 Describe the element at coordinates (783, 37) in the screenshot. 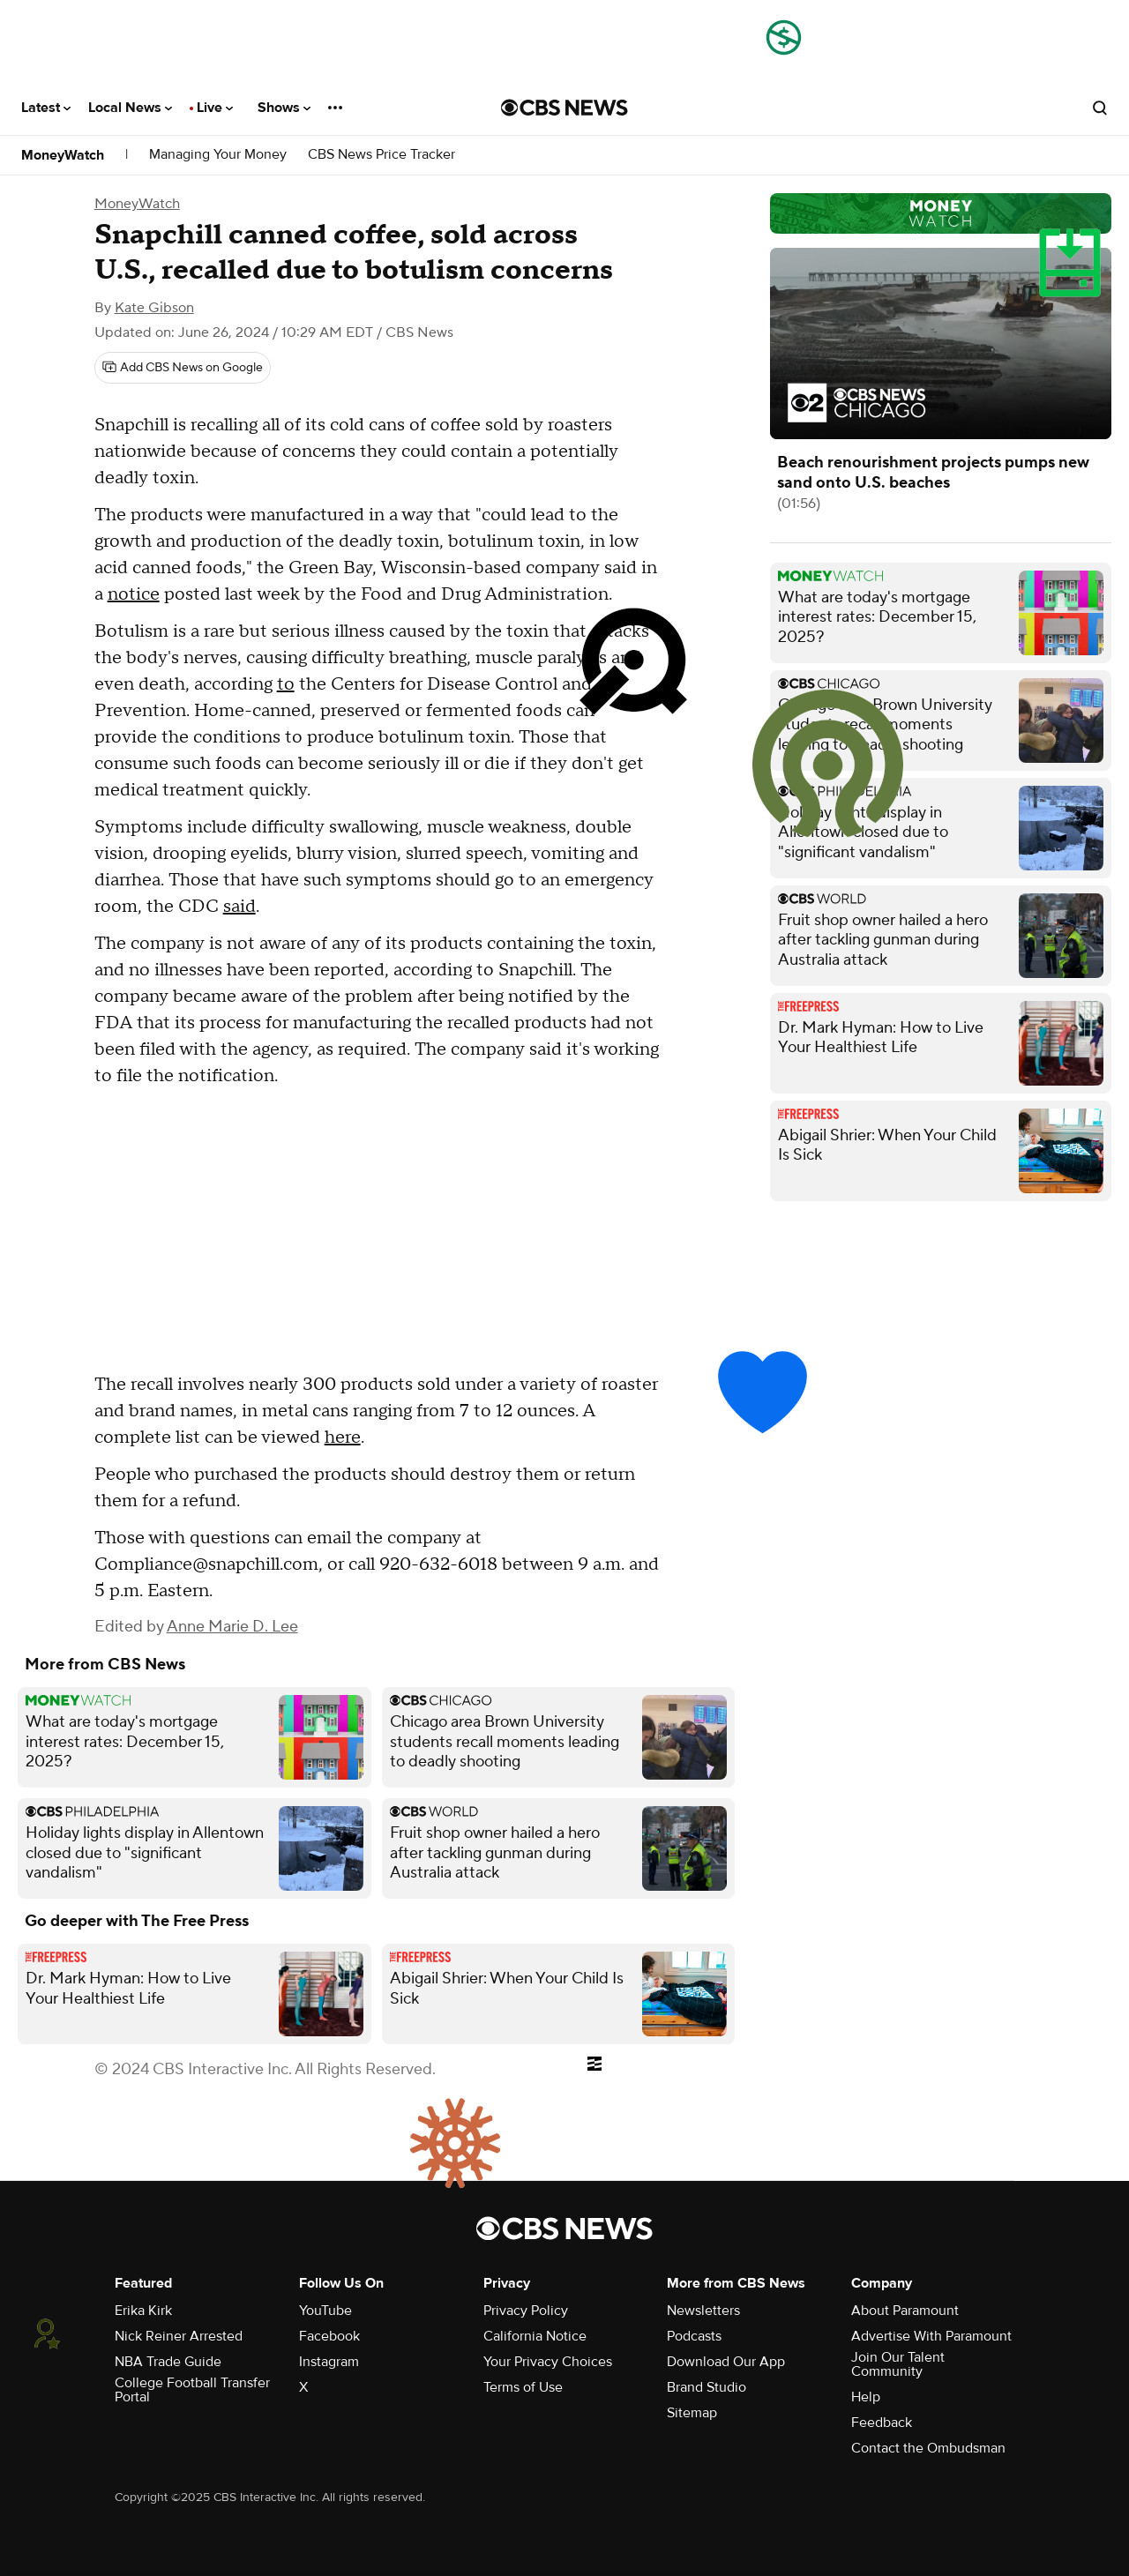

I see `indicates non-commercial license restrictions` at that location.